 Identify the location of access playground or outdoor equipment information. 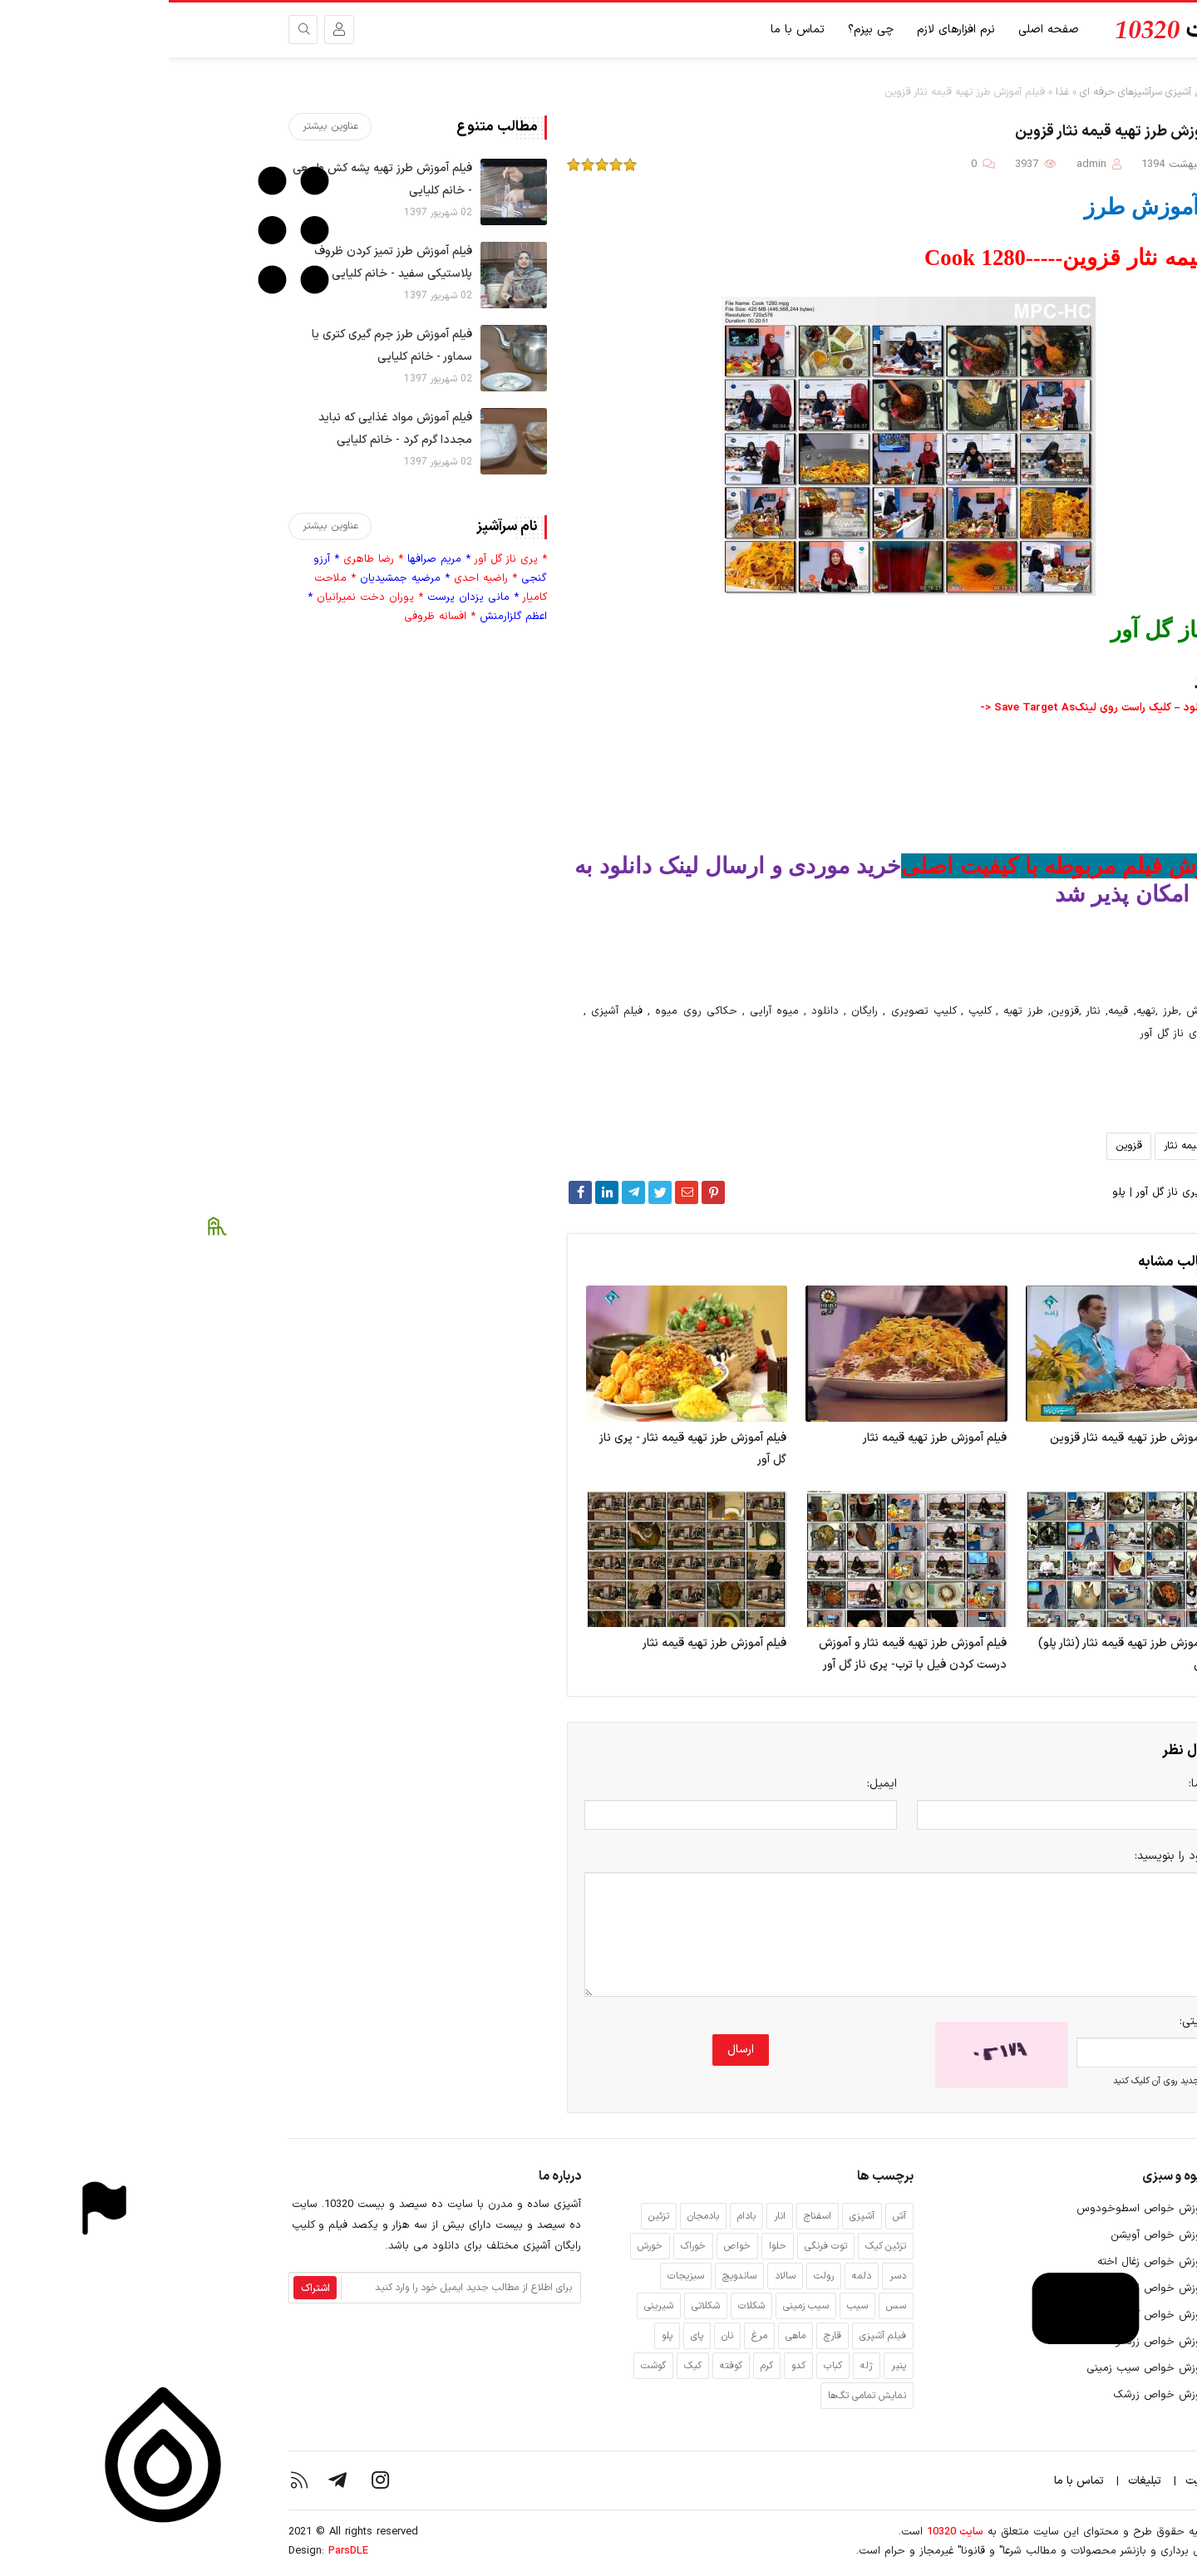
(217, 1226).